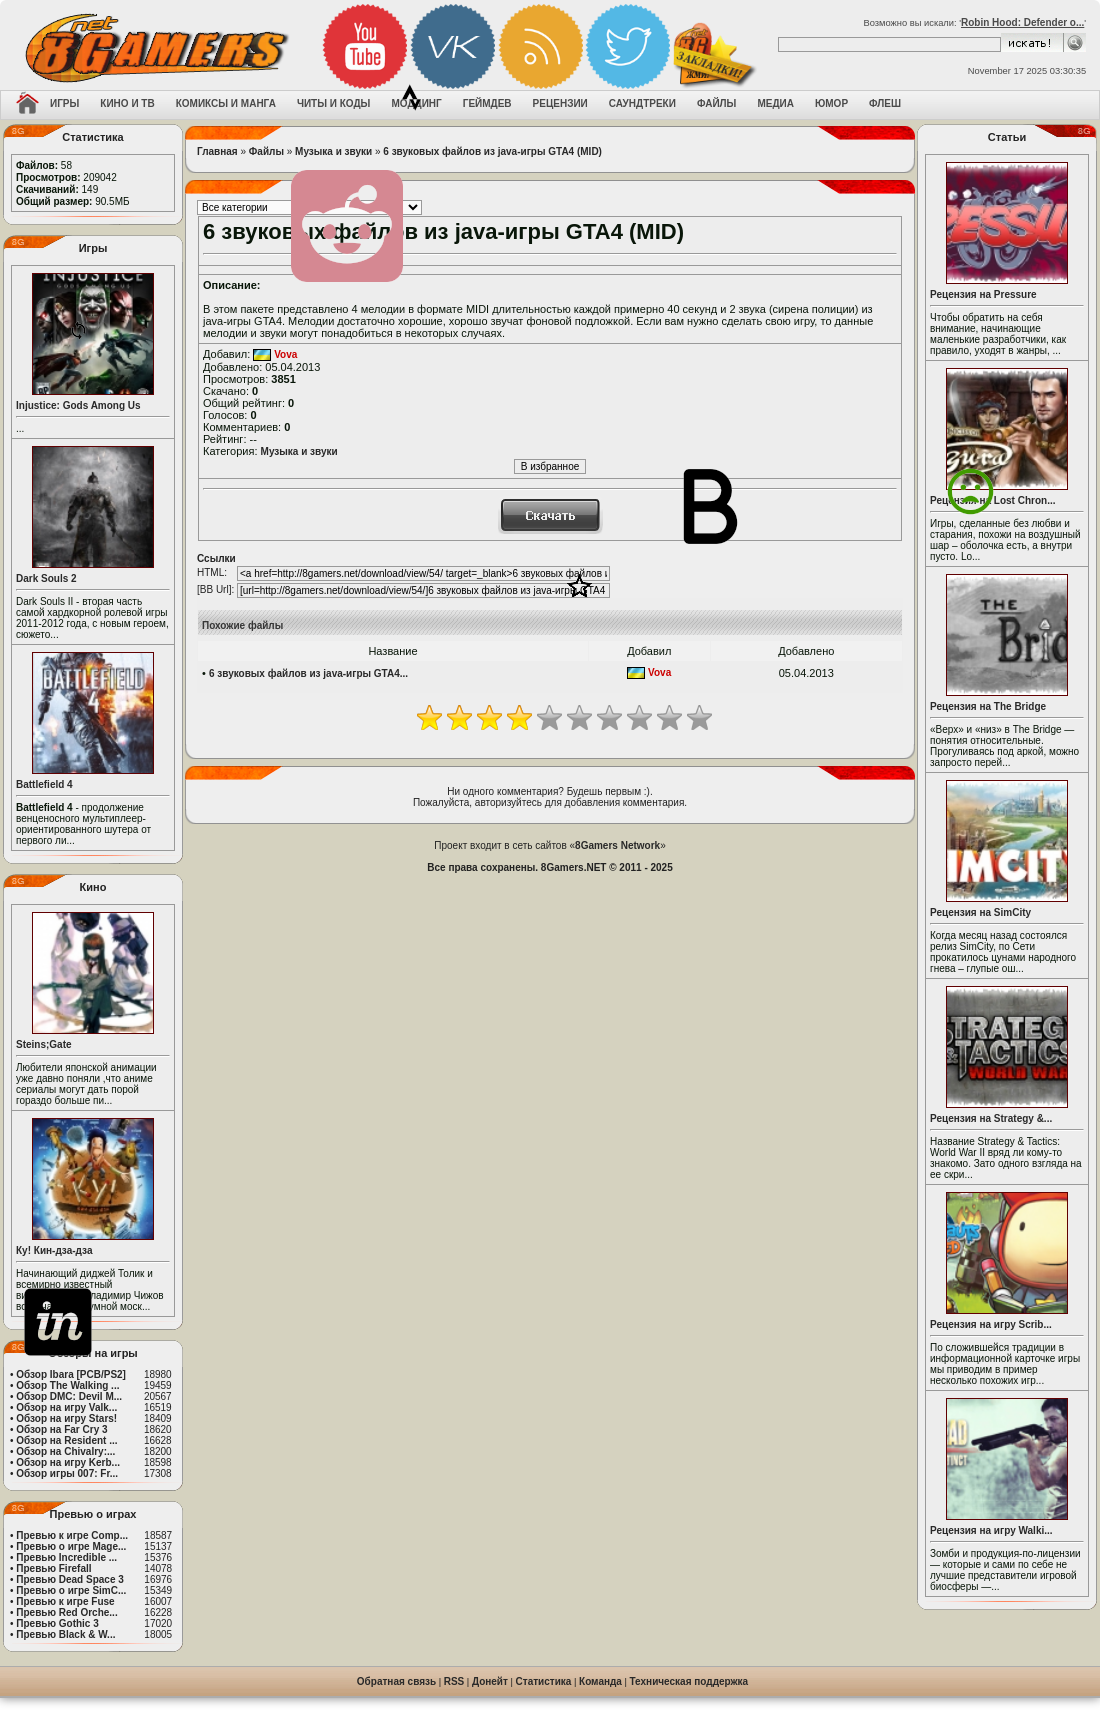 The image size is (1100, 1710). I want to click on add item to favorites, so click(579, 586).